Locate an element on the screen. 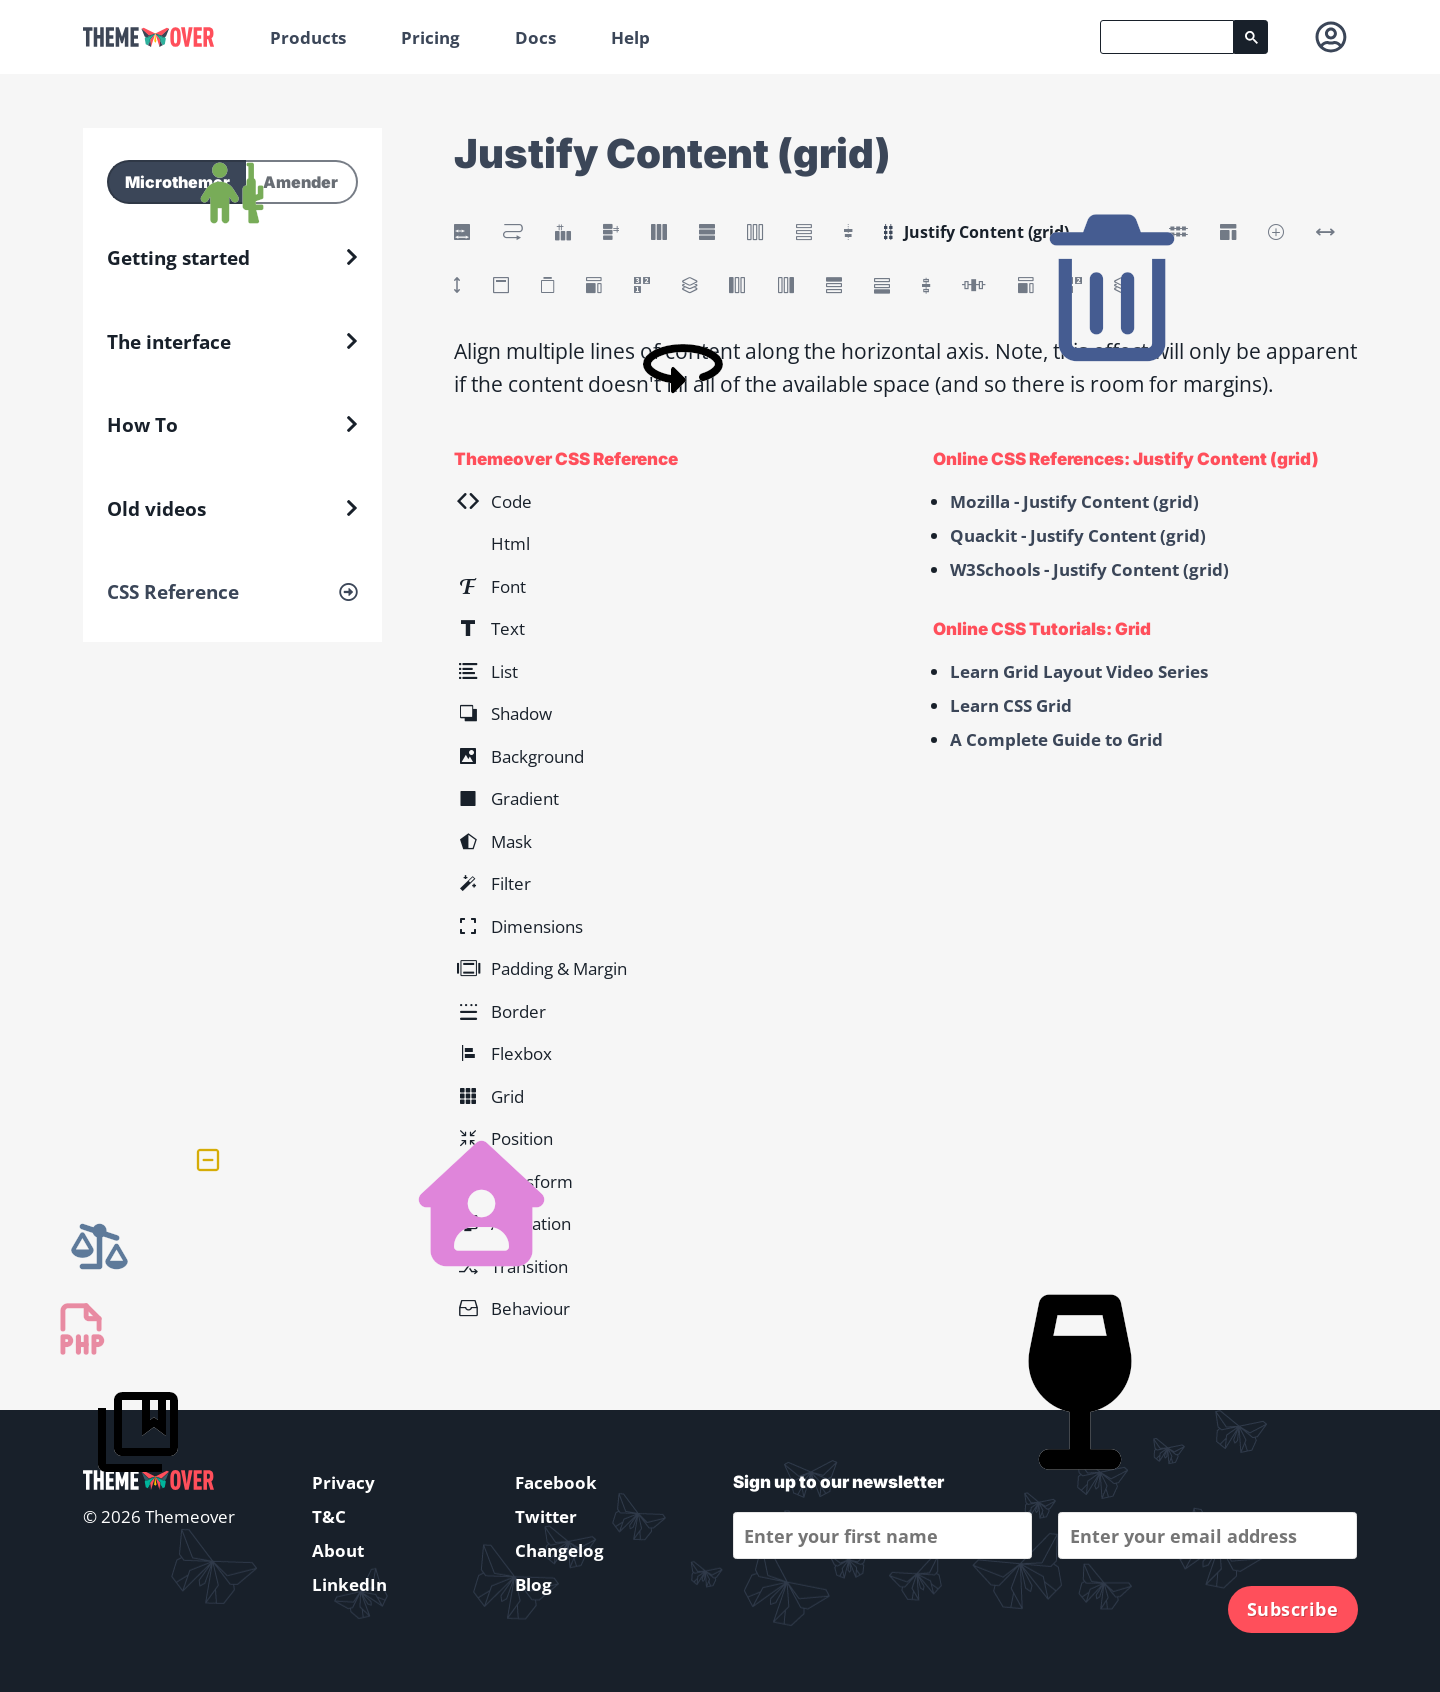 The width and height of the screenshot is (1440, 1692). indicates a PHP file type is located at coordinates (81, 1329).